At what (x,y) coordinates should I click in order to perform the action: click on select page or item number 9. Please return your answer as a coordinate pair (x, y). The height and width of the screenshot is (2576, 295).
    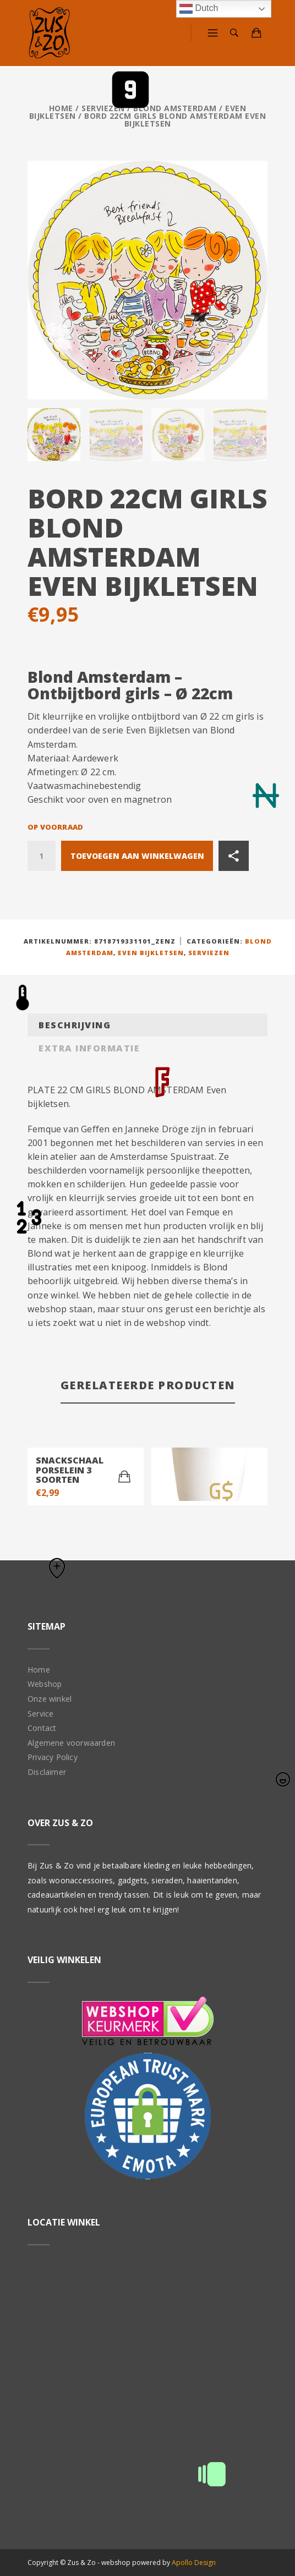
    Looking at the image, I should click on (130, 90).